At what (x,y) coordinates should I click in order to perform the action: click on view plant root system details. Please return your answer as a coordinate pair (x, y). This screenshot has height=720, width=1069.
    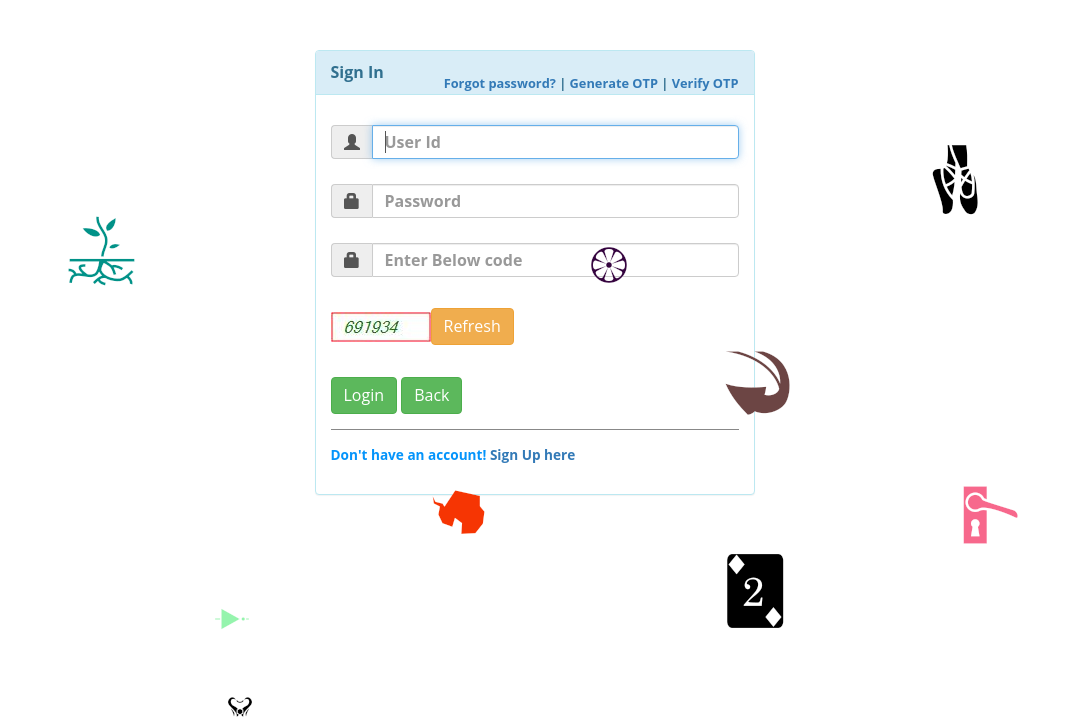
    Looking at the image, I should click on (102, 251).